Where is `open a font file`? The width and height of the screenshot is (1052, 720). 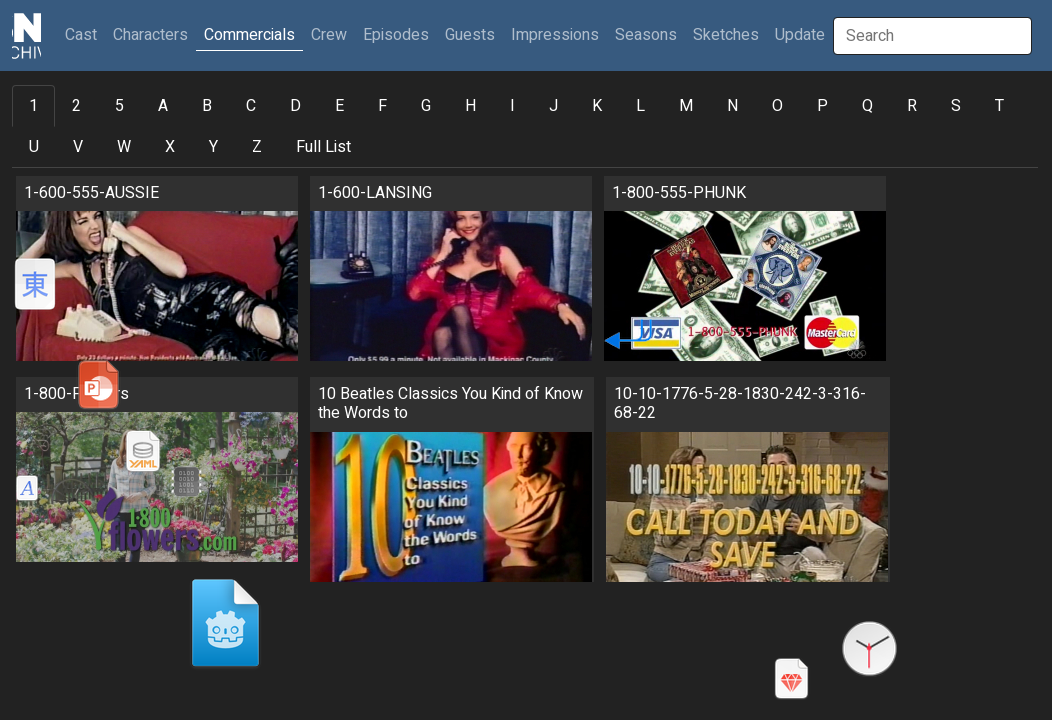 open a font file is located at coordinates (27, 488).